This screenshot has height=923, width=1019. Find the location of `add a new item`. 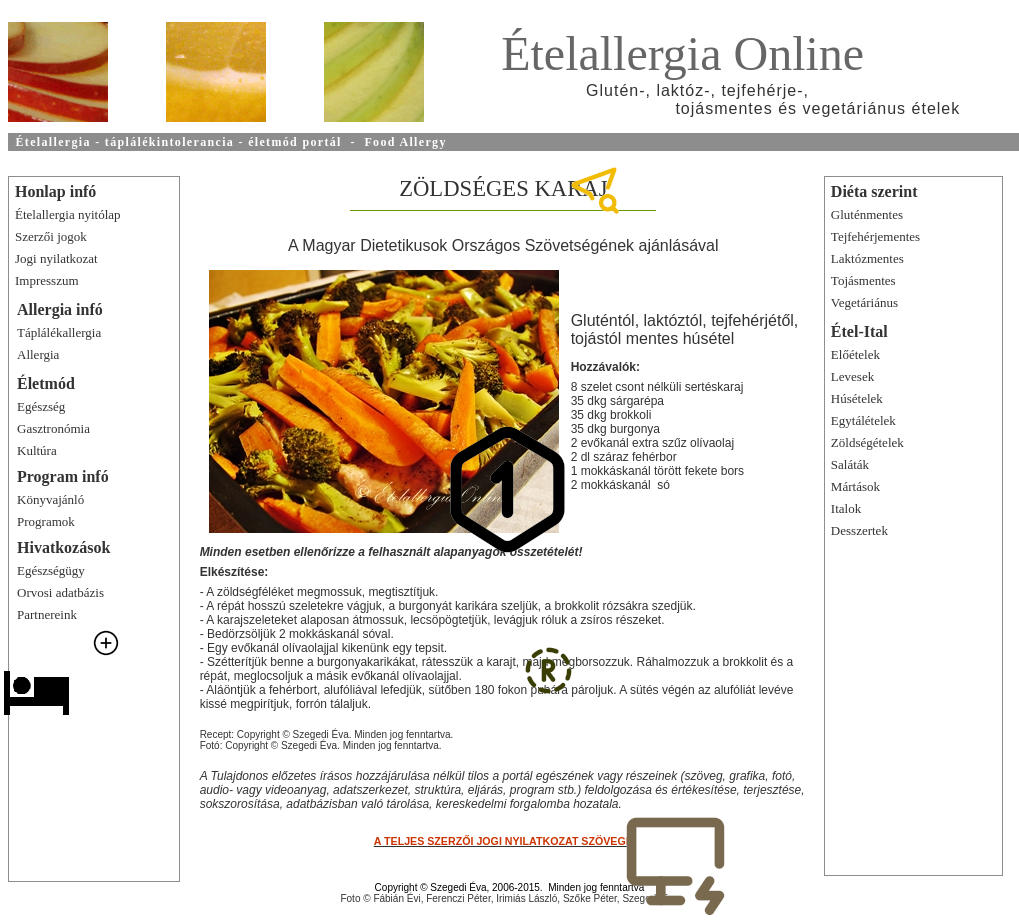

add a new item is located at coordinates (106, 643).